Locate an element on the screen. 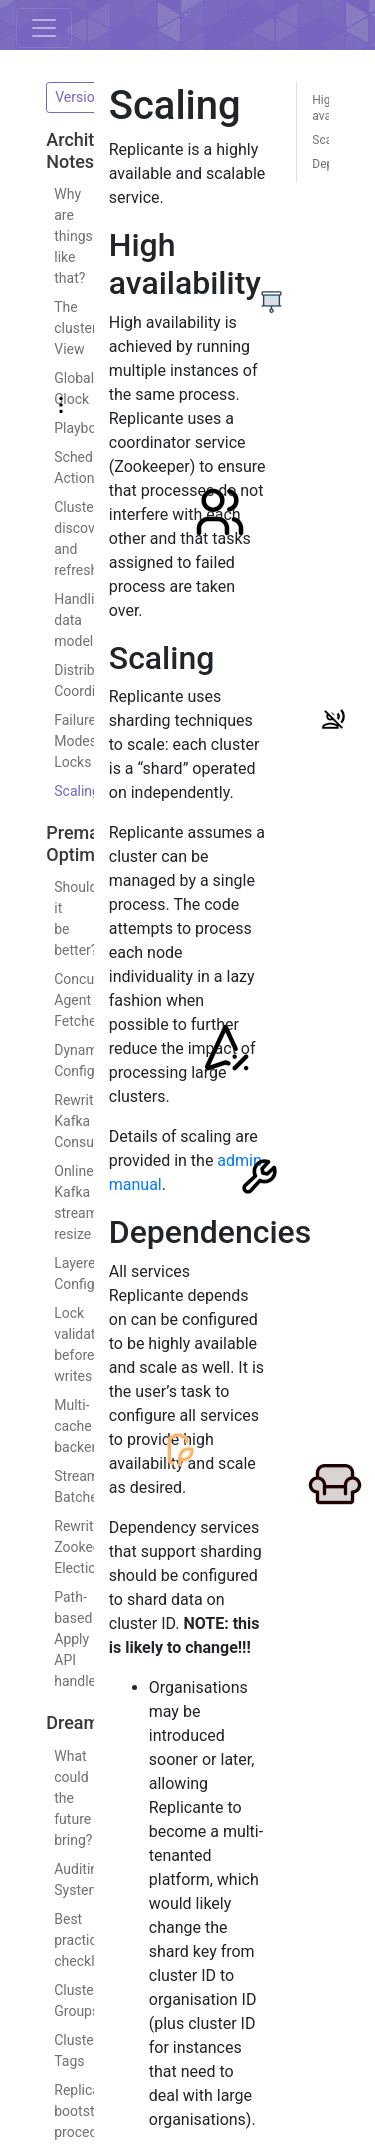  browse furniture or home decor items is located at coordinates (335, 1485).